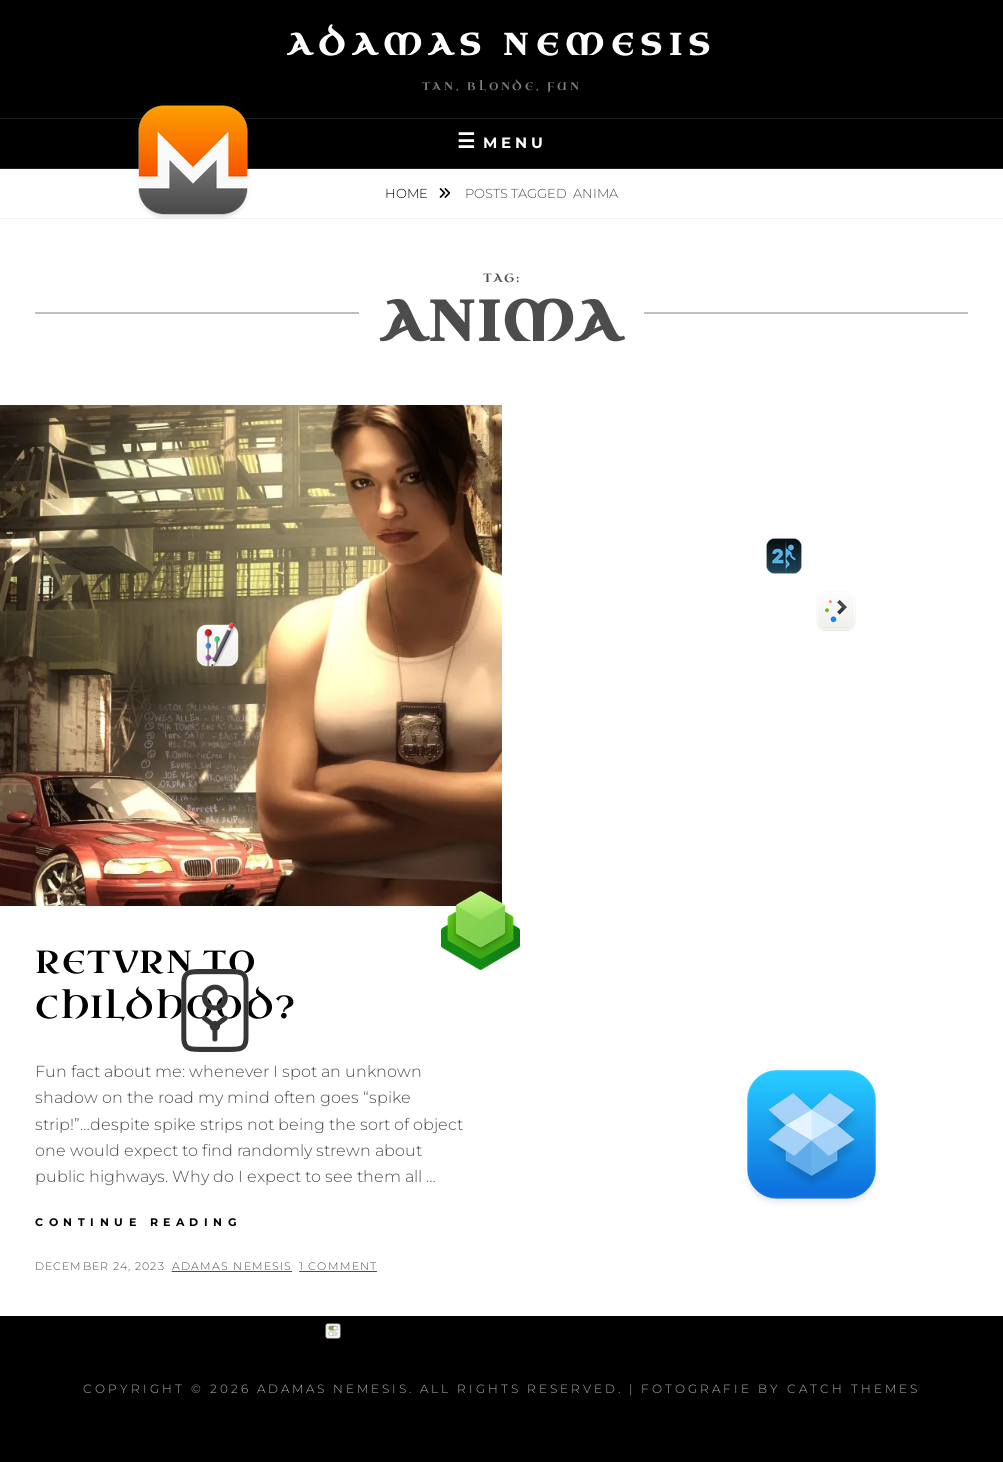 Image resolution: width=1003 pixels, height=1462 pixels. Describe the element at coordinates (836, 611) in the screenshot. I see `open the KDE Plasma application menu` at that location.